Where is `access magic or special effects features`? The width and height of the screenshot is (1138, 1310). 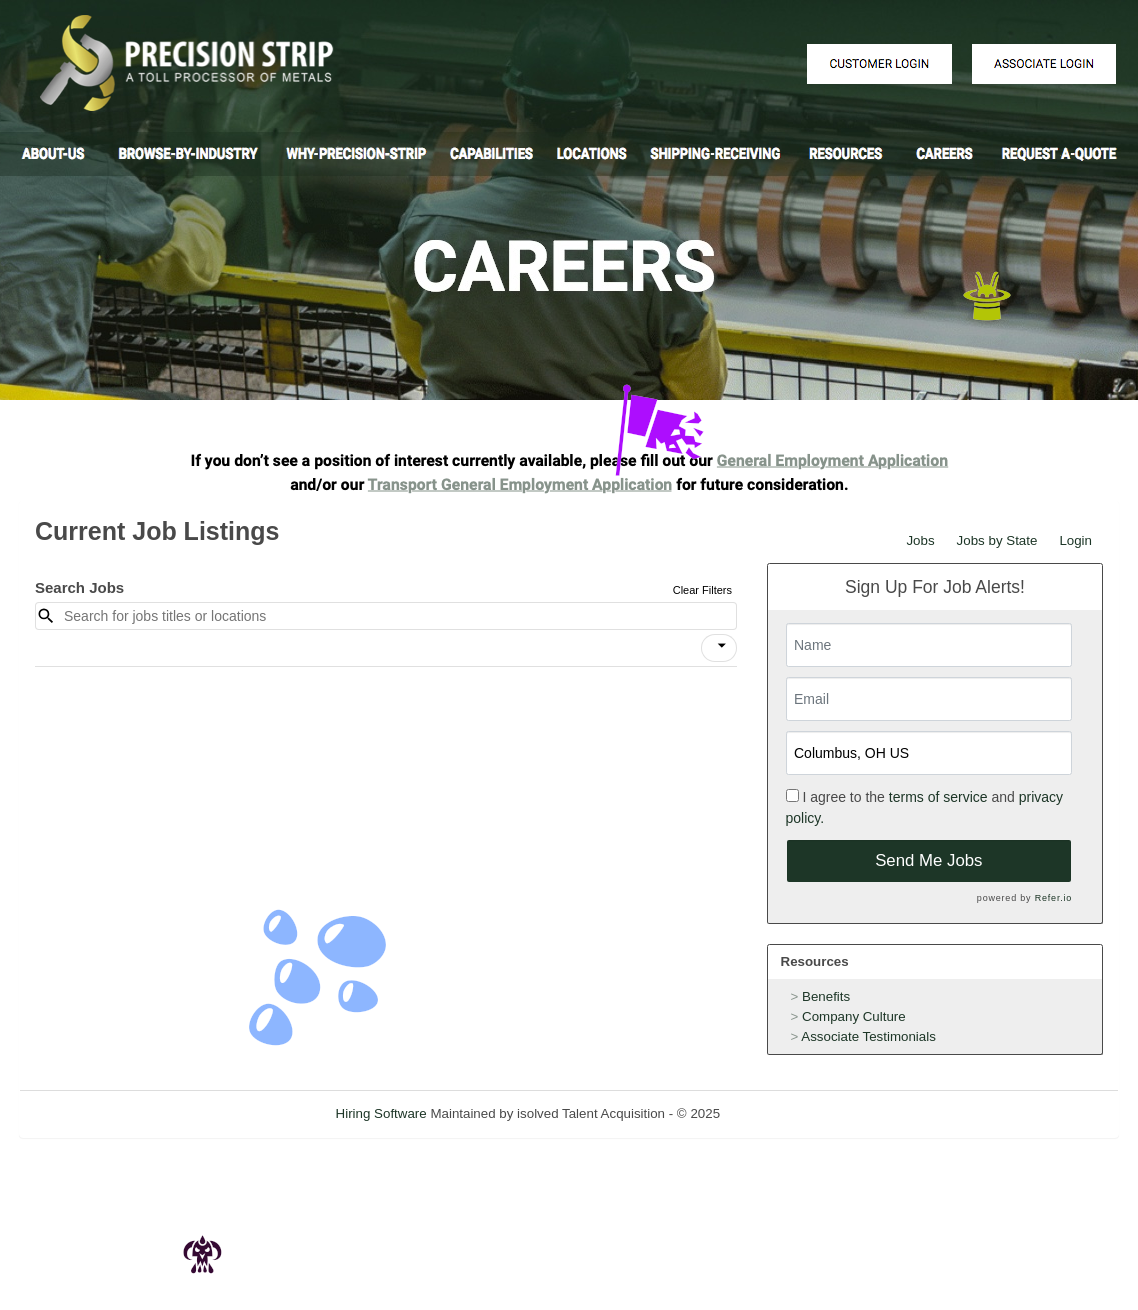
access magic or special effects features is located at coordinates (987, 296).